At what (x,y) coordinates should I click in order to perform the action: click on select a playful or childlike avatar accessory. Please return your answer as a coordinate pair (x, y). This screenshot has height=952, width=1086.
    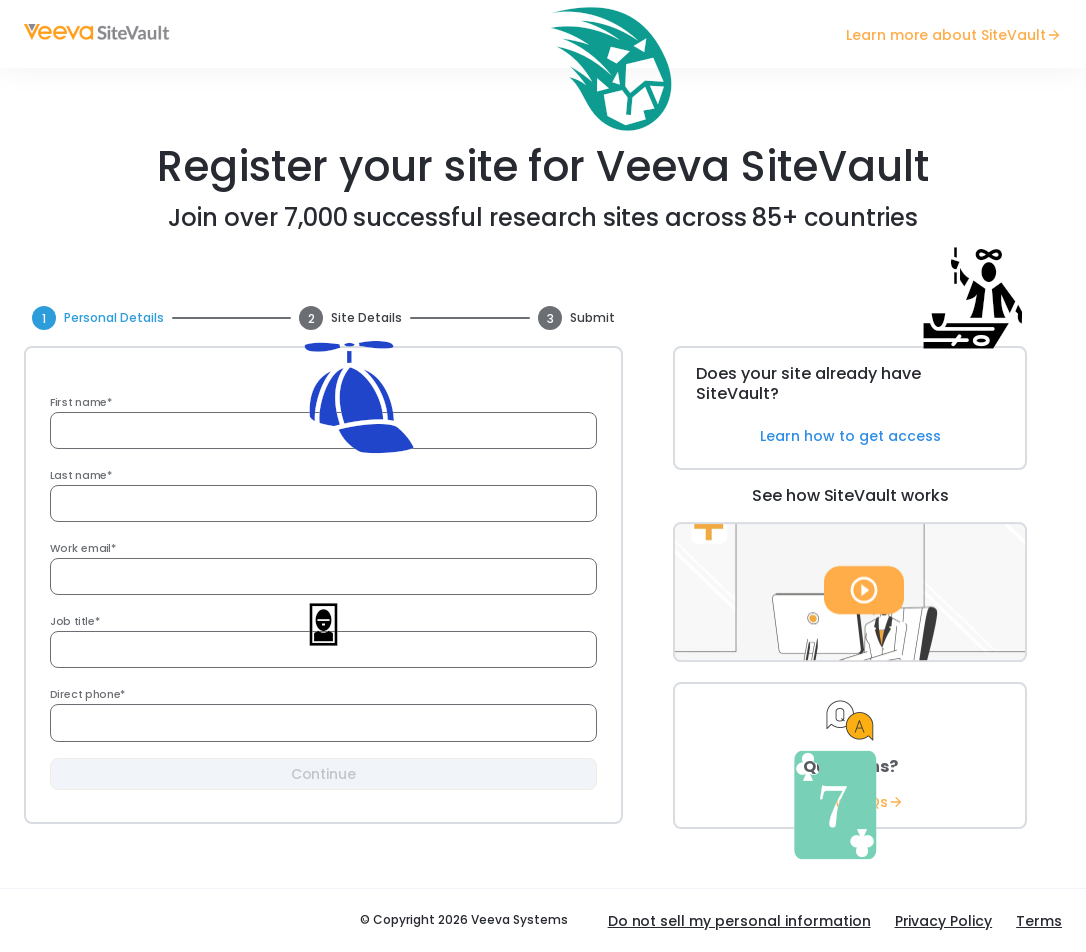
    Looking at the image, I should click on (356, 396).